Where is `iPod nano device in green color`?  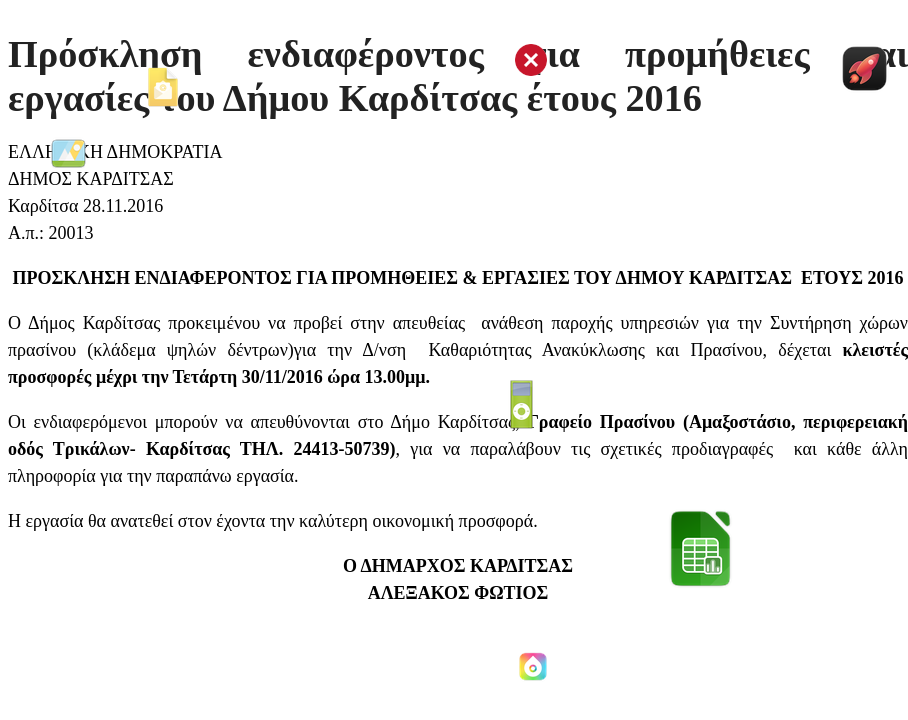
iPod nano device in green color is located at coordinates (521, 404).